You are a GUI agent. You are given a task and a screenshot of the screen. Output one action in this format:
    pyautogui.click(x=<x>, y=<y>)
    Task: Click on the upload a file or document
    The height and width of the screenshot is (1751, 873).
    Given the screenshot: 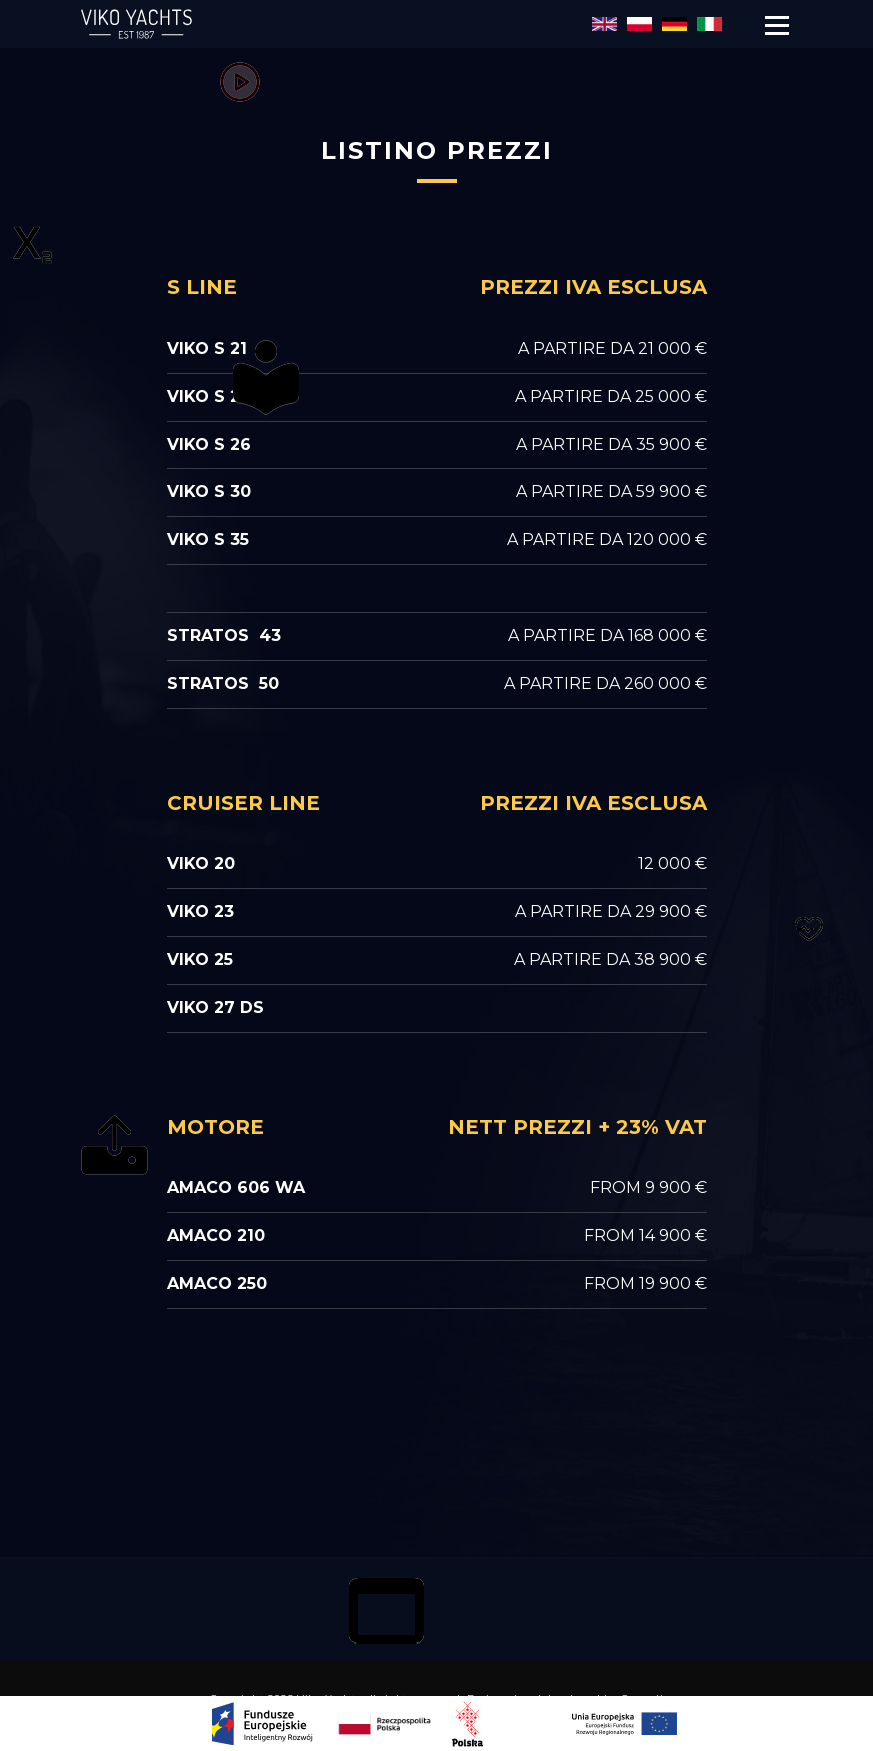 What is the action you would take?
    pyautogui.click(x=114, y=1148)
    